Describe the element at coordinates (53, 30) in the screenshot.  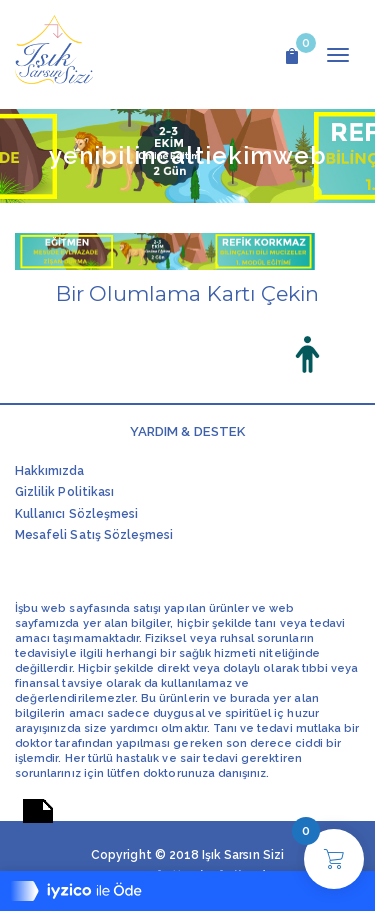
I see `move content right then down` at that location.